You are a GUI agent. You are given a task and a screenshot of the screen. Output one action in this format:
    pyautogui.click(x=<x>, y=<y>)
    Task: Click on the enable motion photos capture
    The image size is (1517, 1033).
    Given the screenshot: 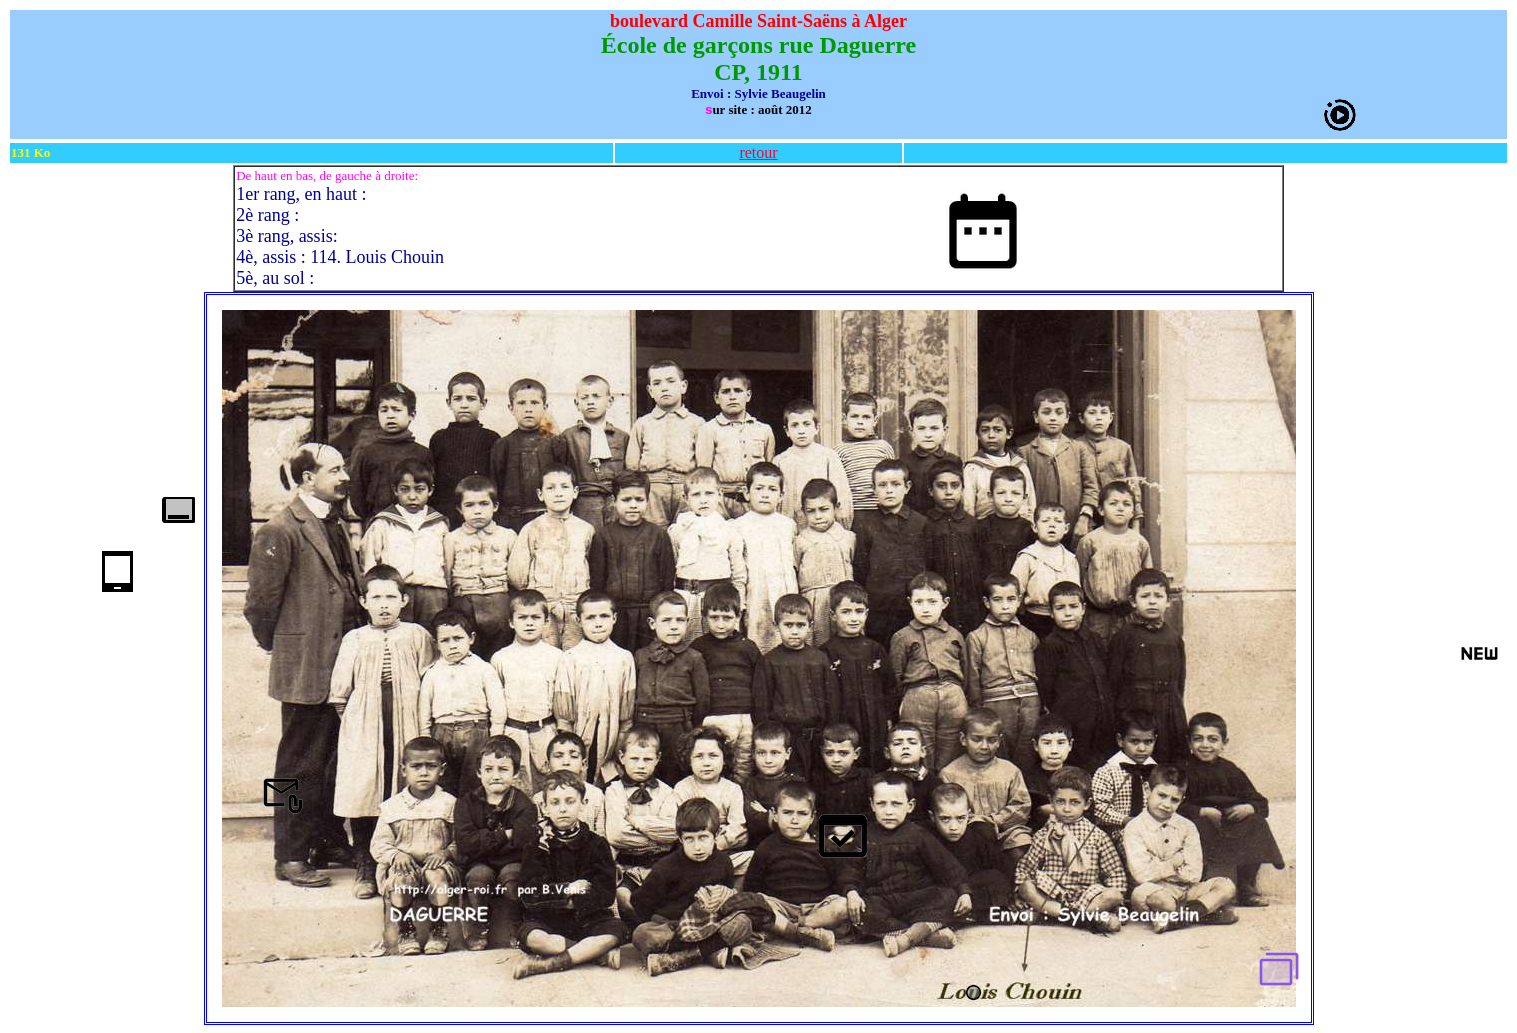 What is the action you would take?
    pyautogui.click(x=1340, y=115)
    